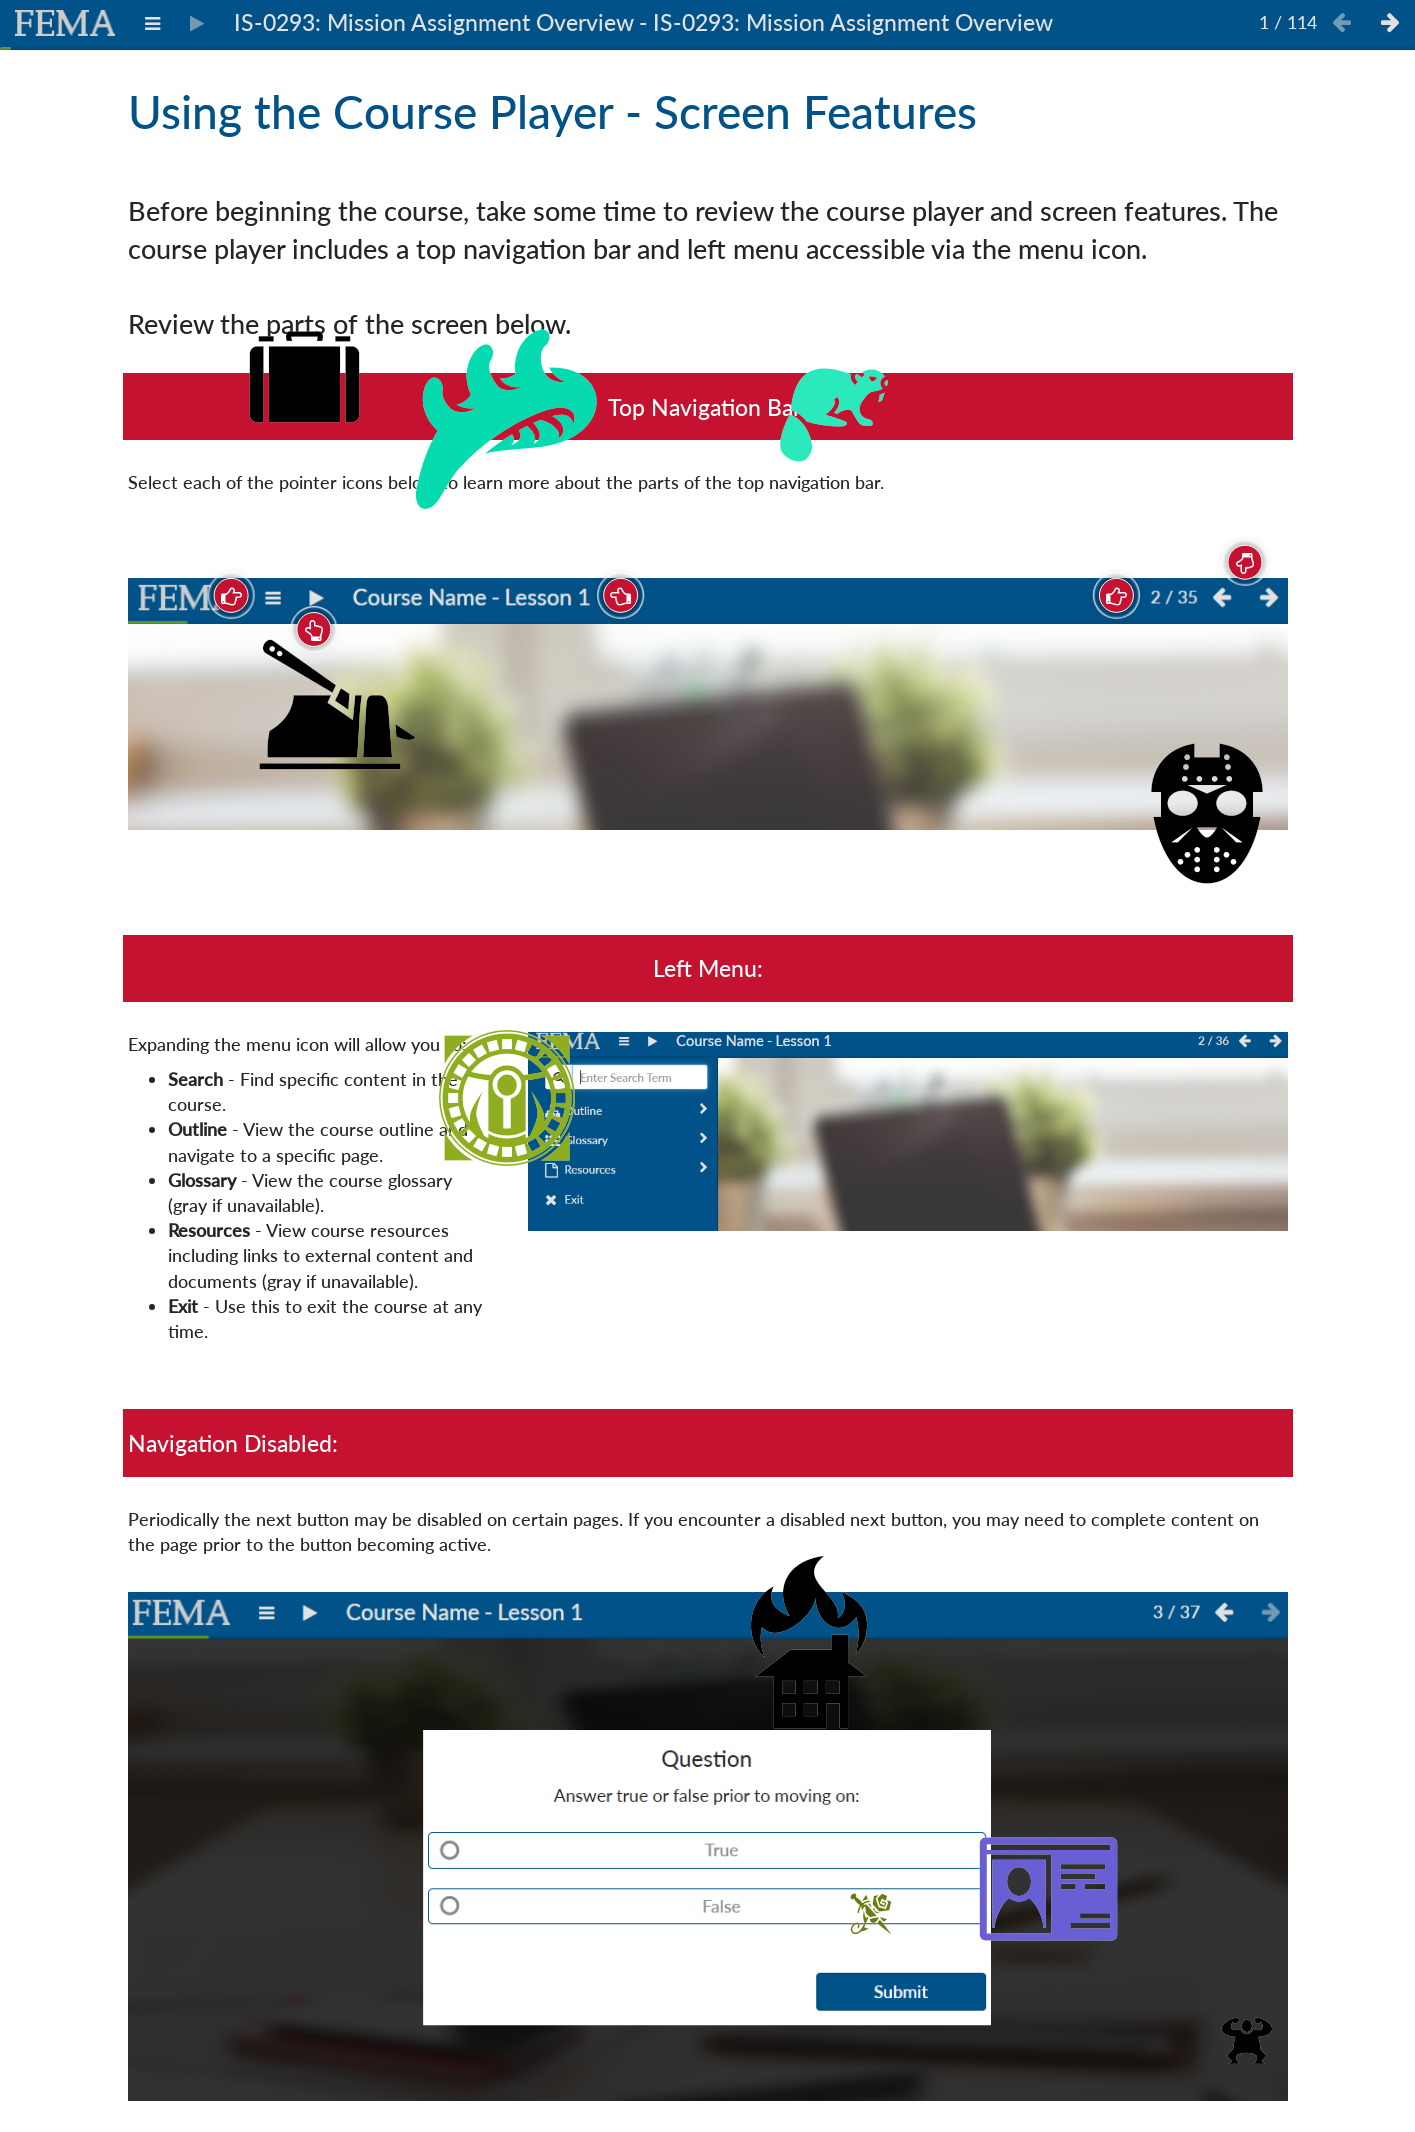 Image resolution: width=1415 pixels, height=2132 pixels. Describe the element at coordinates (871, 1914) in the screenshot. I see `select rogue or assassin character class` at that location.